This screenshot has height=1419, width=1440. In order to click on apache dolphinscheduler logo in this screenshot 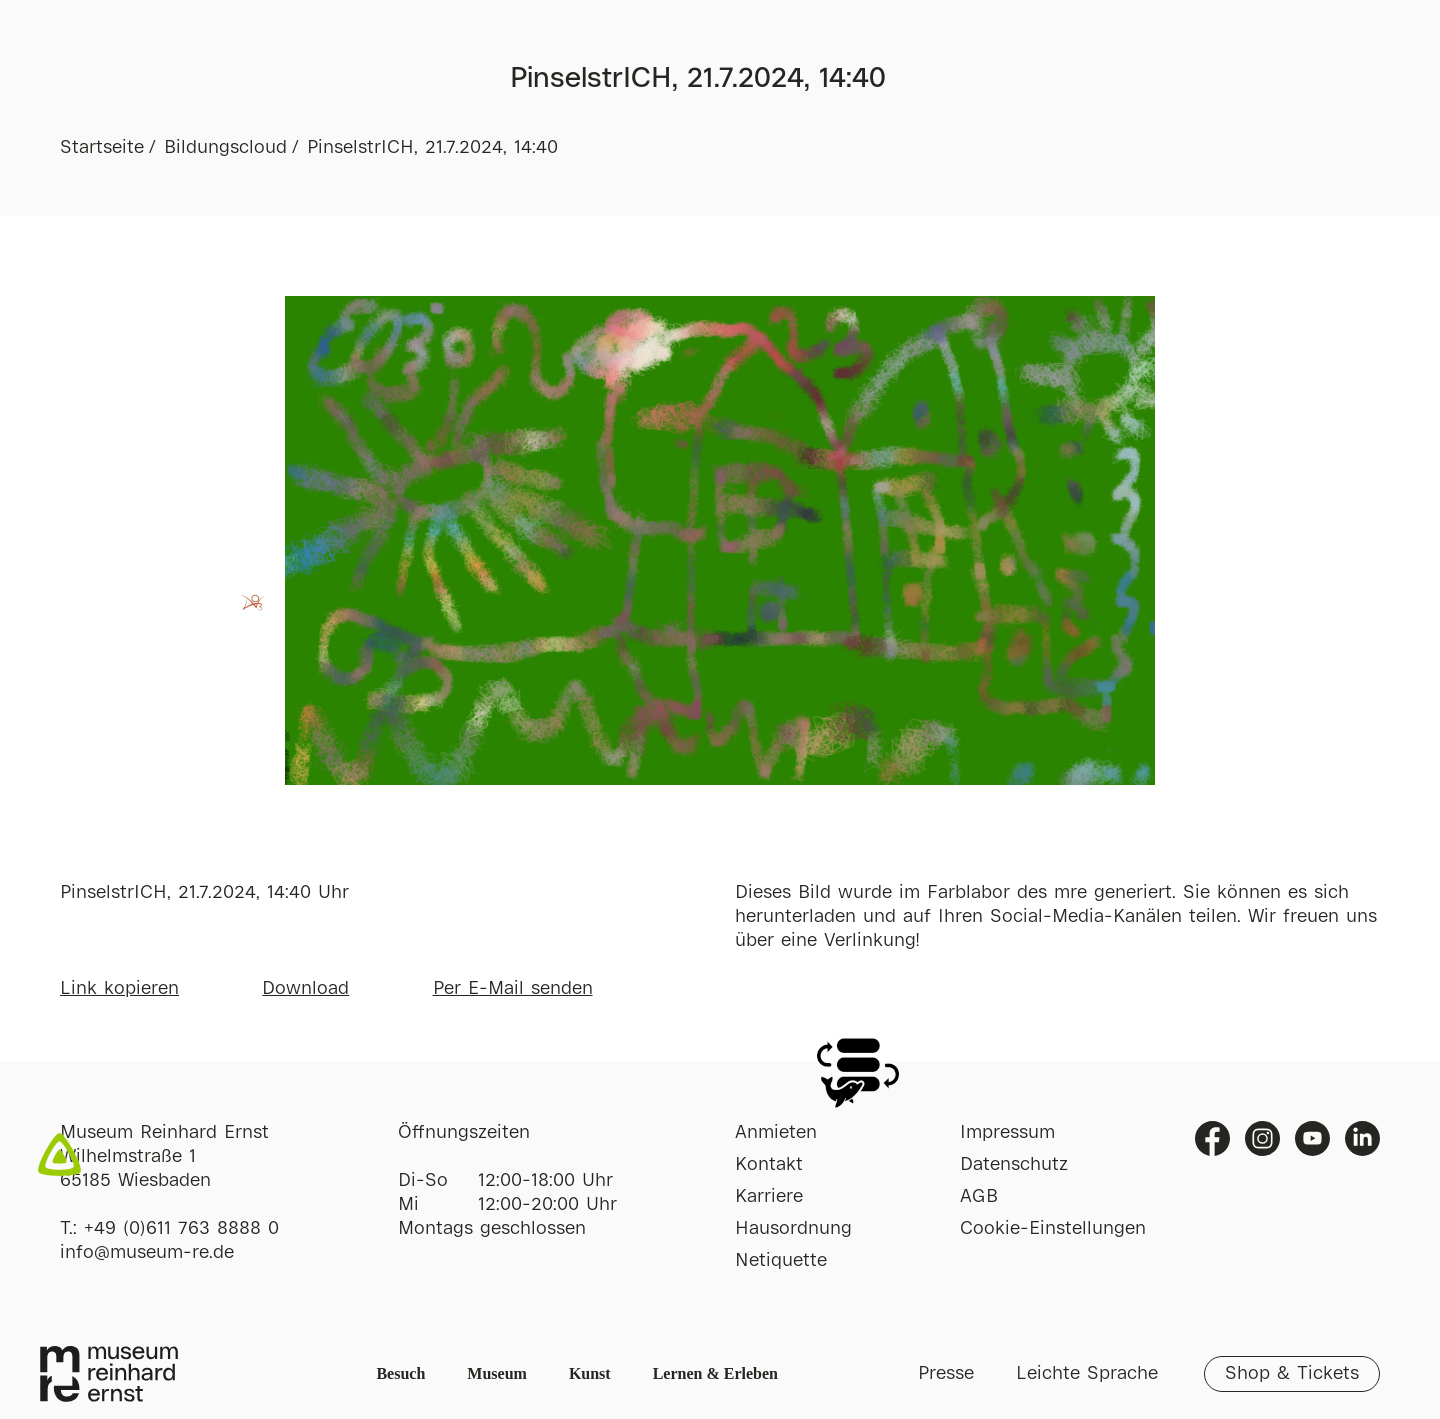, I will do `click(858, 1073)`.